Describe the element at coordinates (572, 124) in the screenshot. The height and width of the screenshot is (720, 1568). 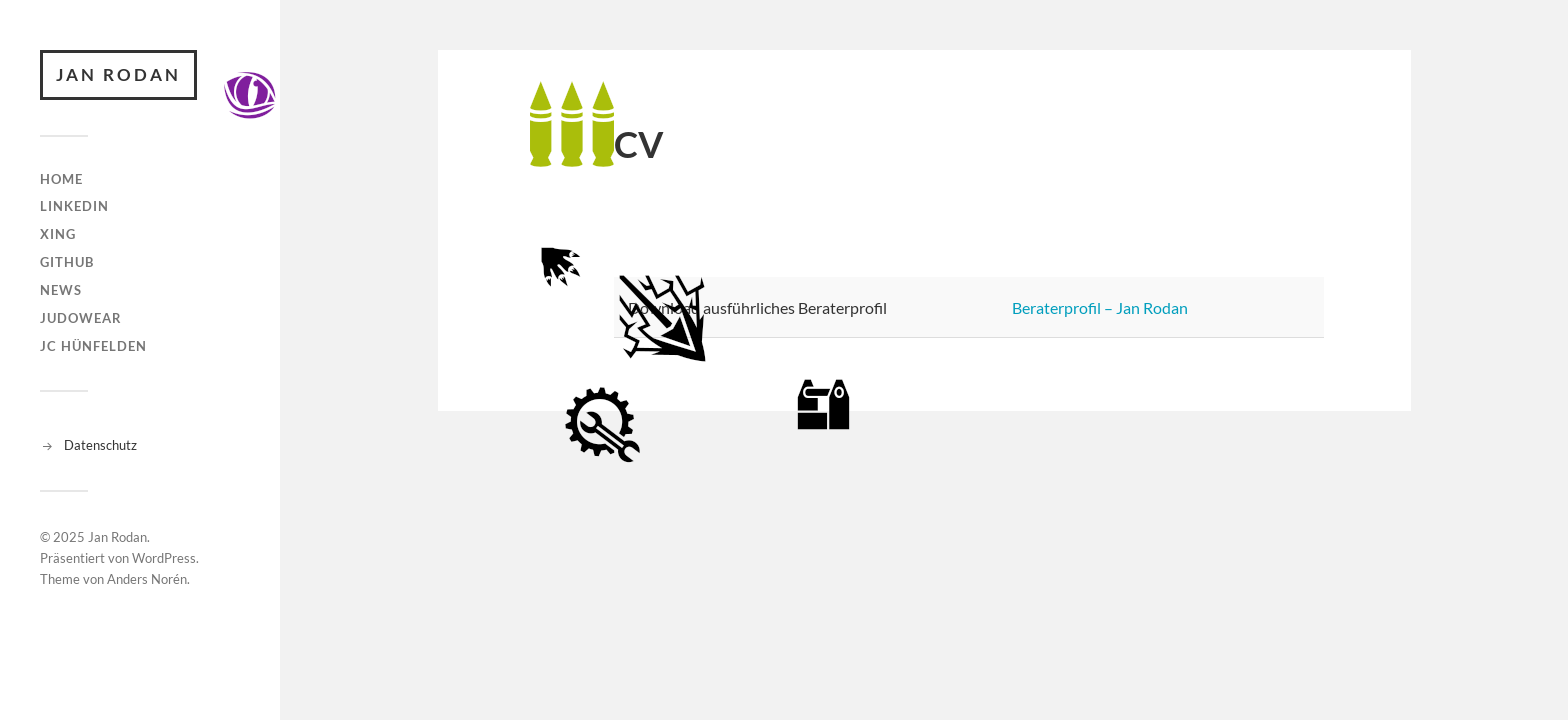
I see `ammunition or bullet inventory indicator` at that location.